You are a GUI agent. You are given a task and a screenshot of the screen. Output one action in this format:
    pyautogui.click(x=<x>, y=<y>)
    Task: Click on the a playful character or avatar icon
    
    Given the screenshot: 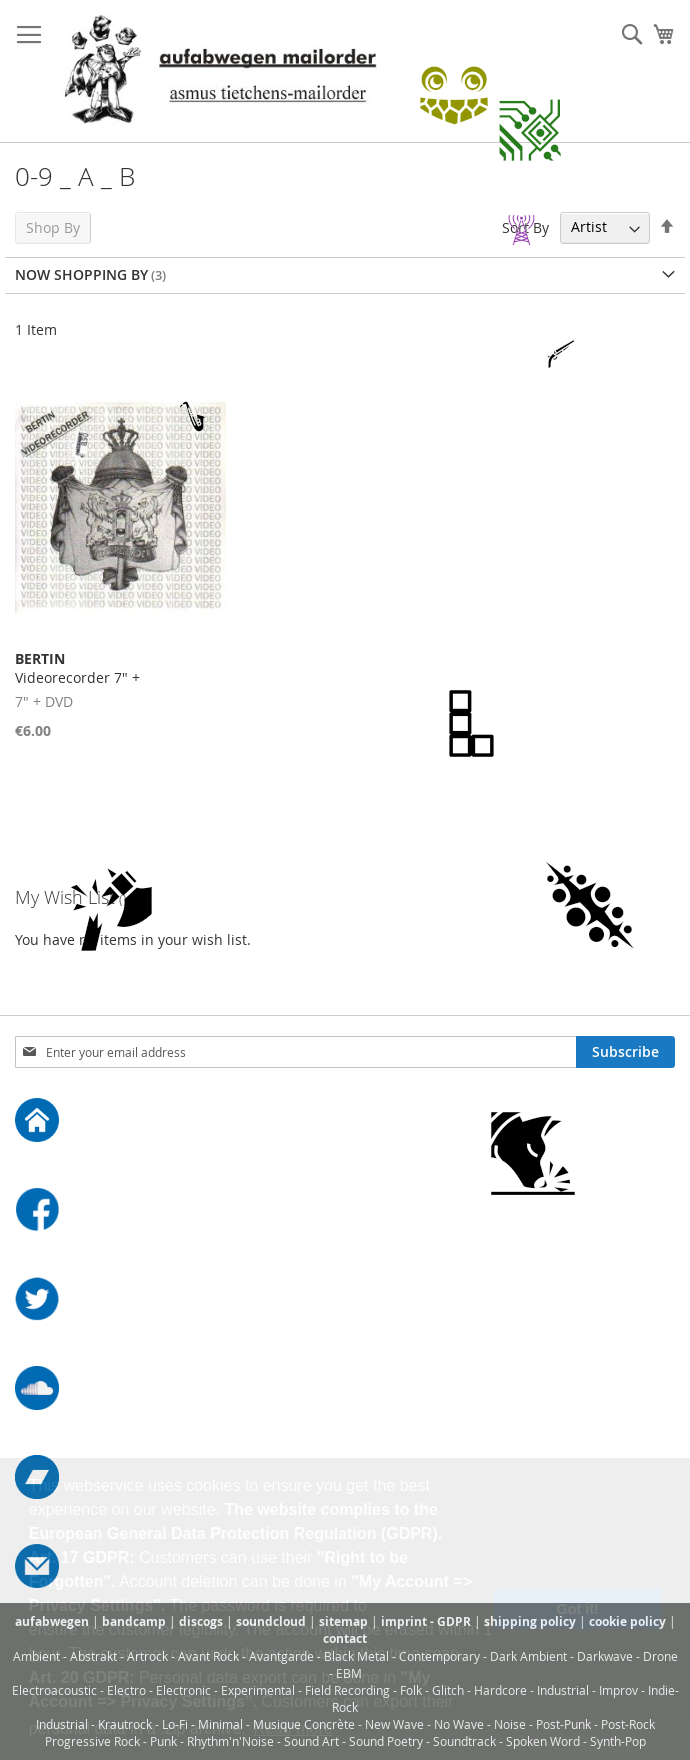 What is the action you would take?
    pyautogui.click(x=454, y=96)
    